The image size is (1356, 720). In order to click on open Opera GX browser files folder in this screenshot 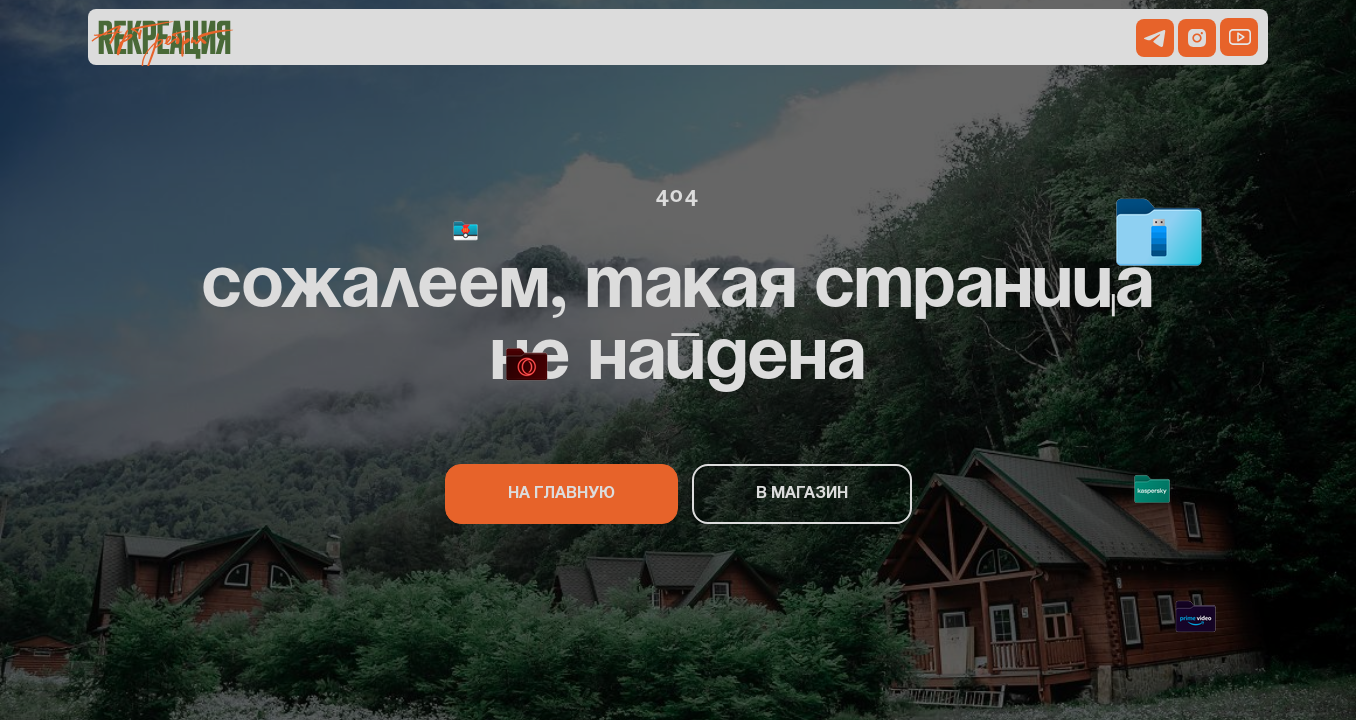, I will do `click(526, 365)`.